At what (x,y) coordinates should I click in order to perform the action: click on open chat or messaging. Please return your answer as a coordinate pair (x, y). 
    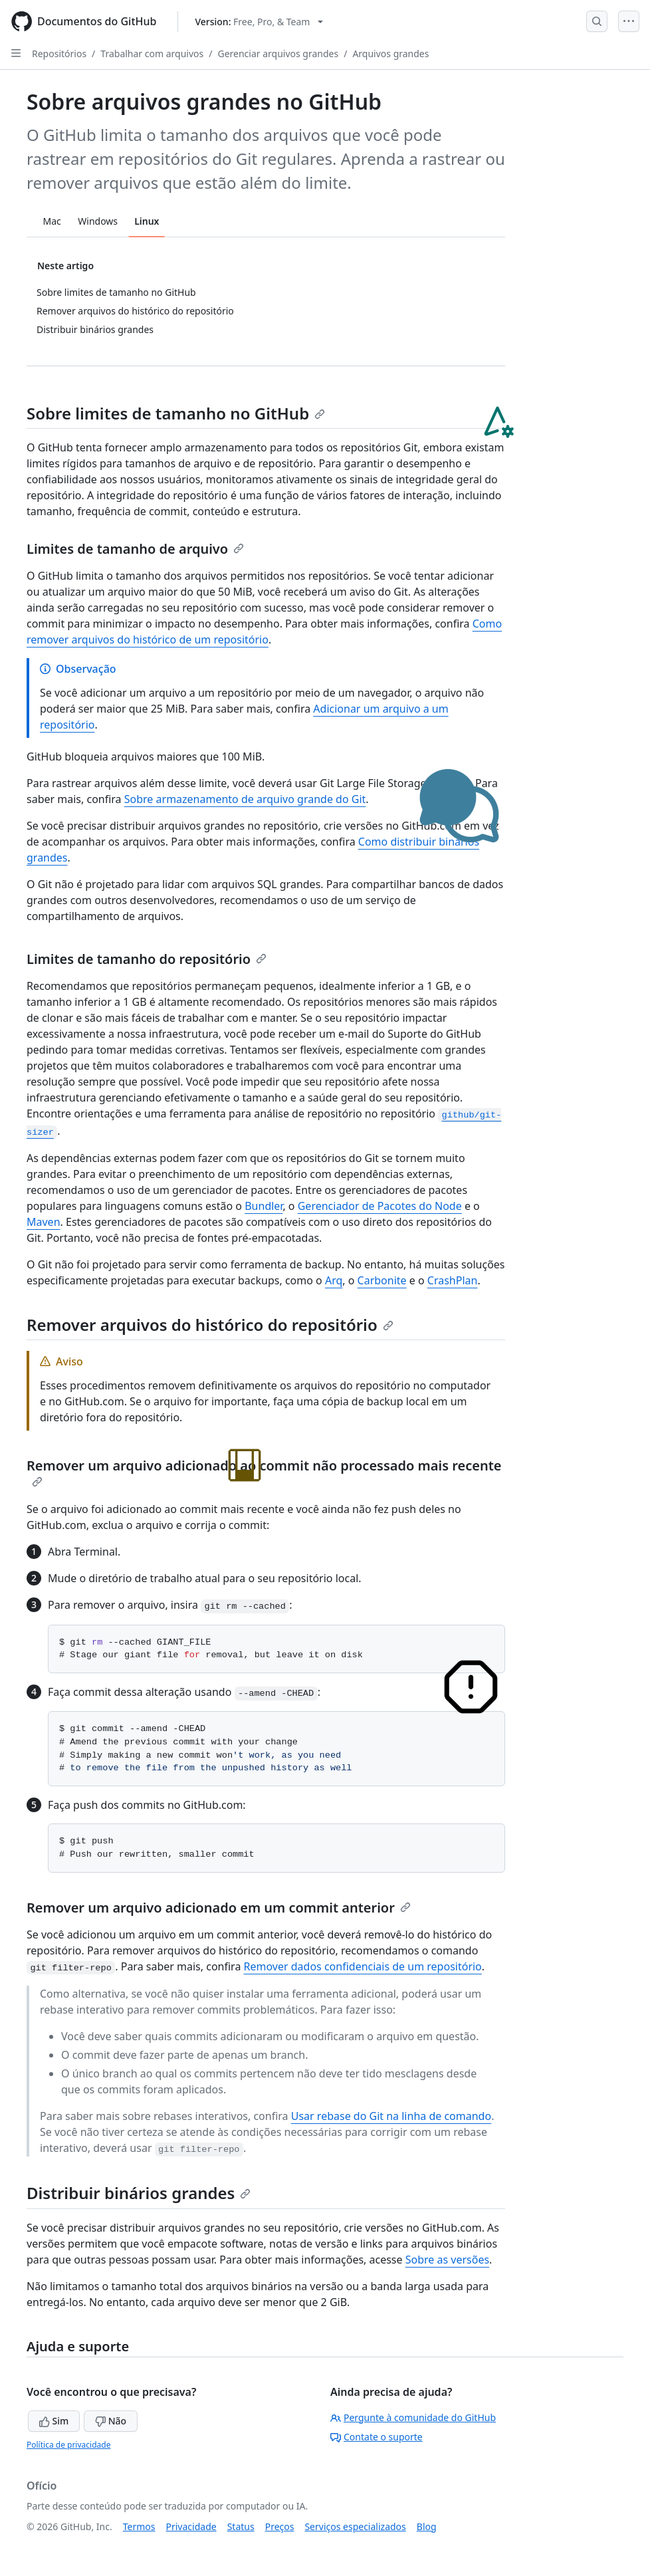
    Looking at the image, I should click on (459, 806).